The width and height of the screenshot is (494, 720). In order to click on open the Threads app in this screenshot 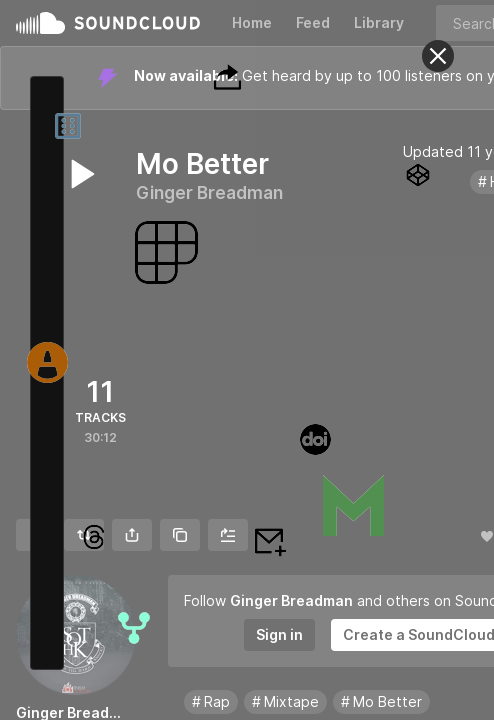, I will do `click(94, 537)`.